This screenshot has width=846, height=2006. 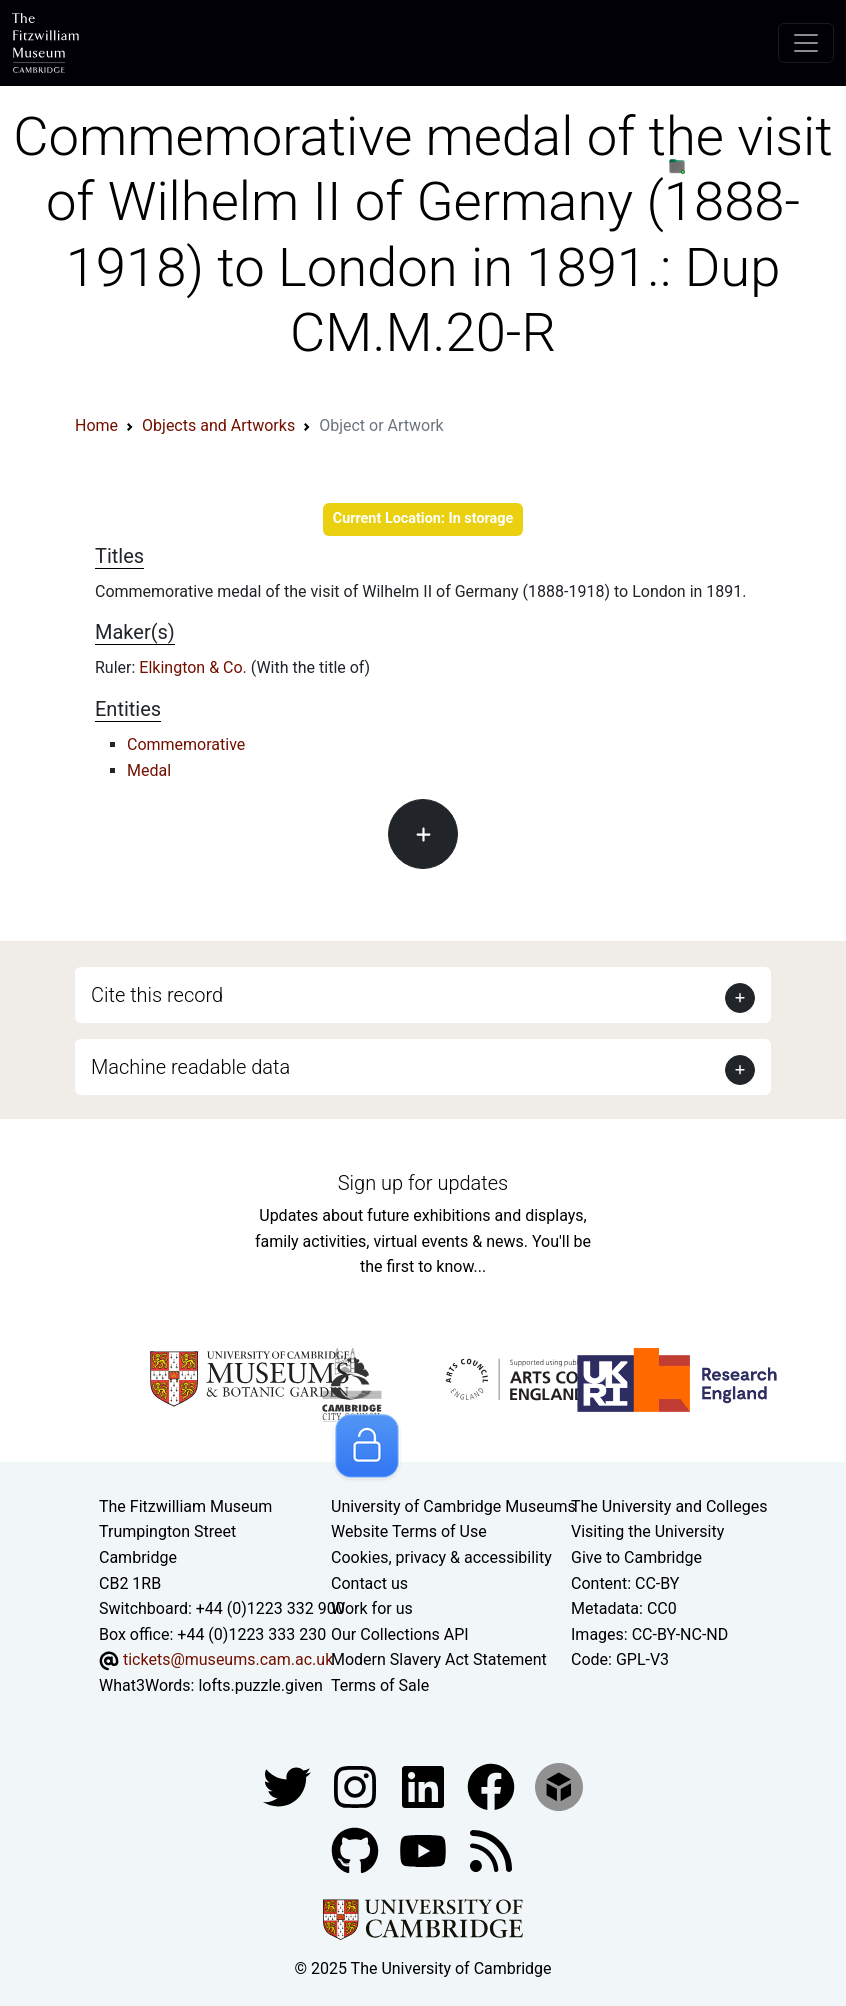 What do you see at coordinates (677, 166) in the screenshot?
I see `create a new folder` at bounding box center [677, 166].